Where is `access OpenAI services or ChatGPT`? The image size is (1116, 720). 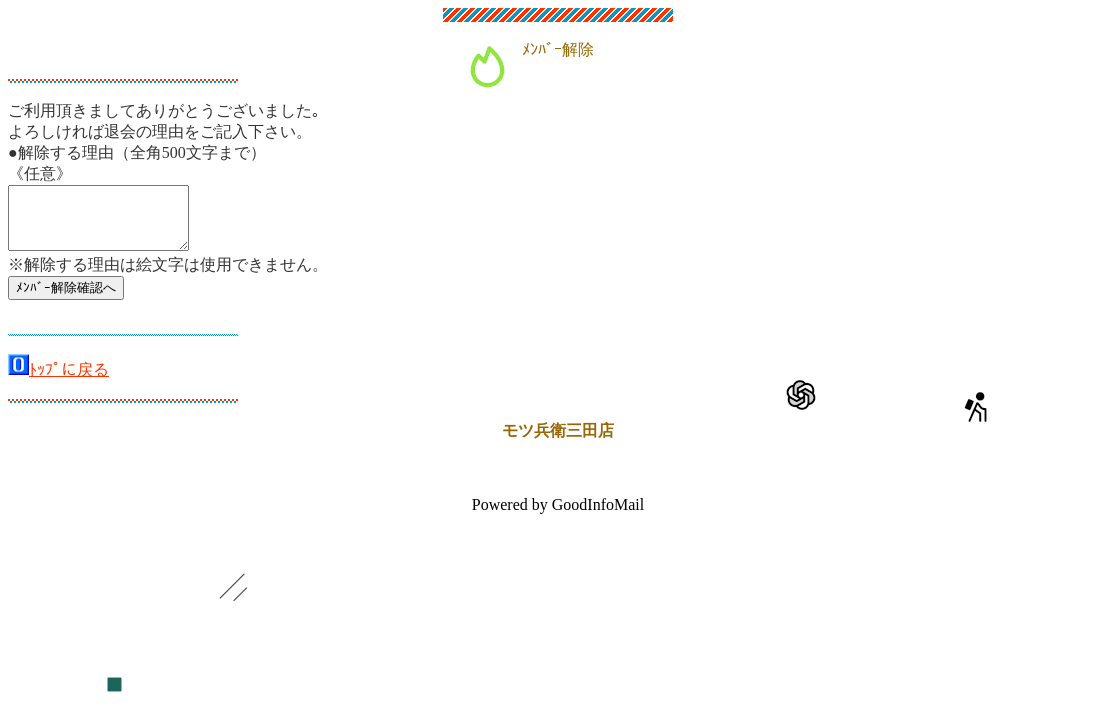
access OpenAI services or ChatGPT is located at coordinates (801, 395).